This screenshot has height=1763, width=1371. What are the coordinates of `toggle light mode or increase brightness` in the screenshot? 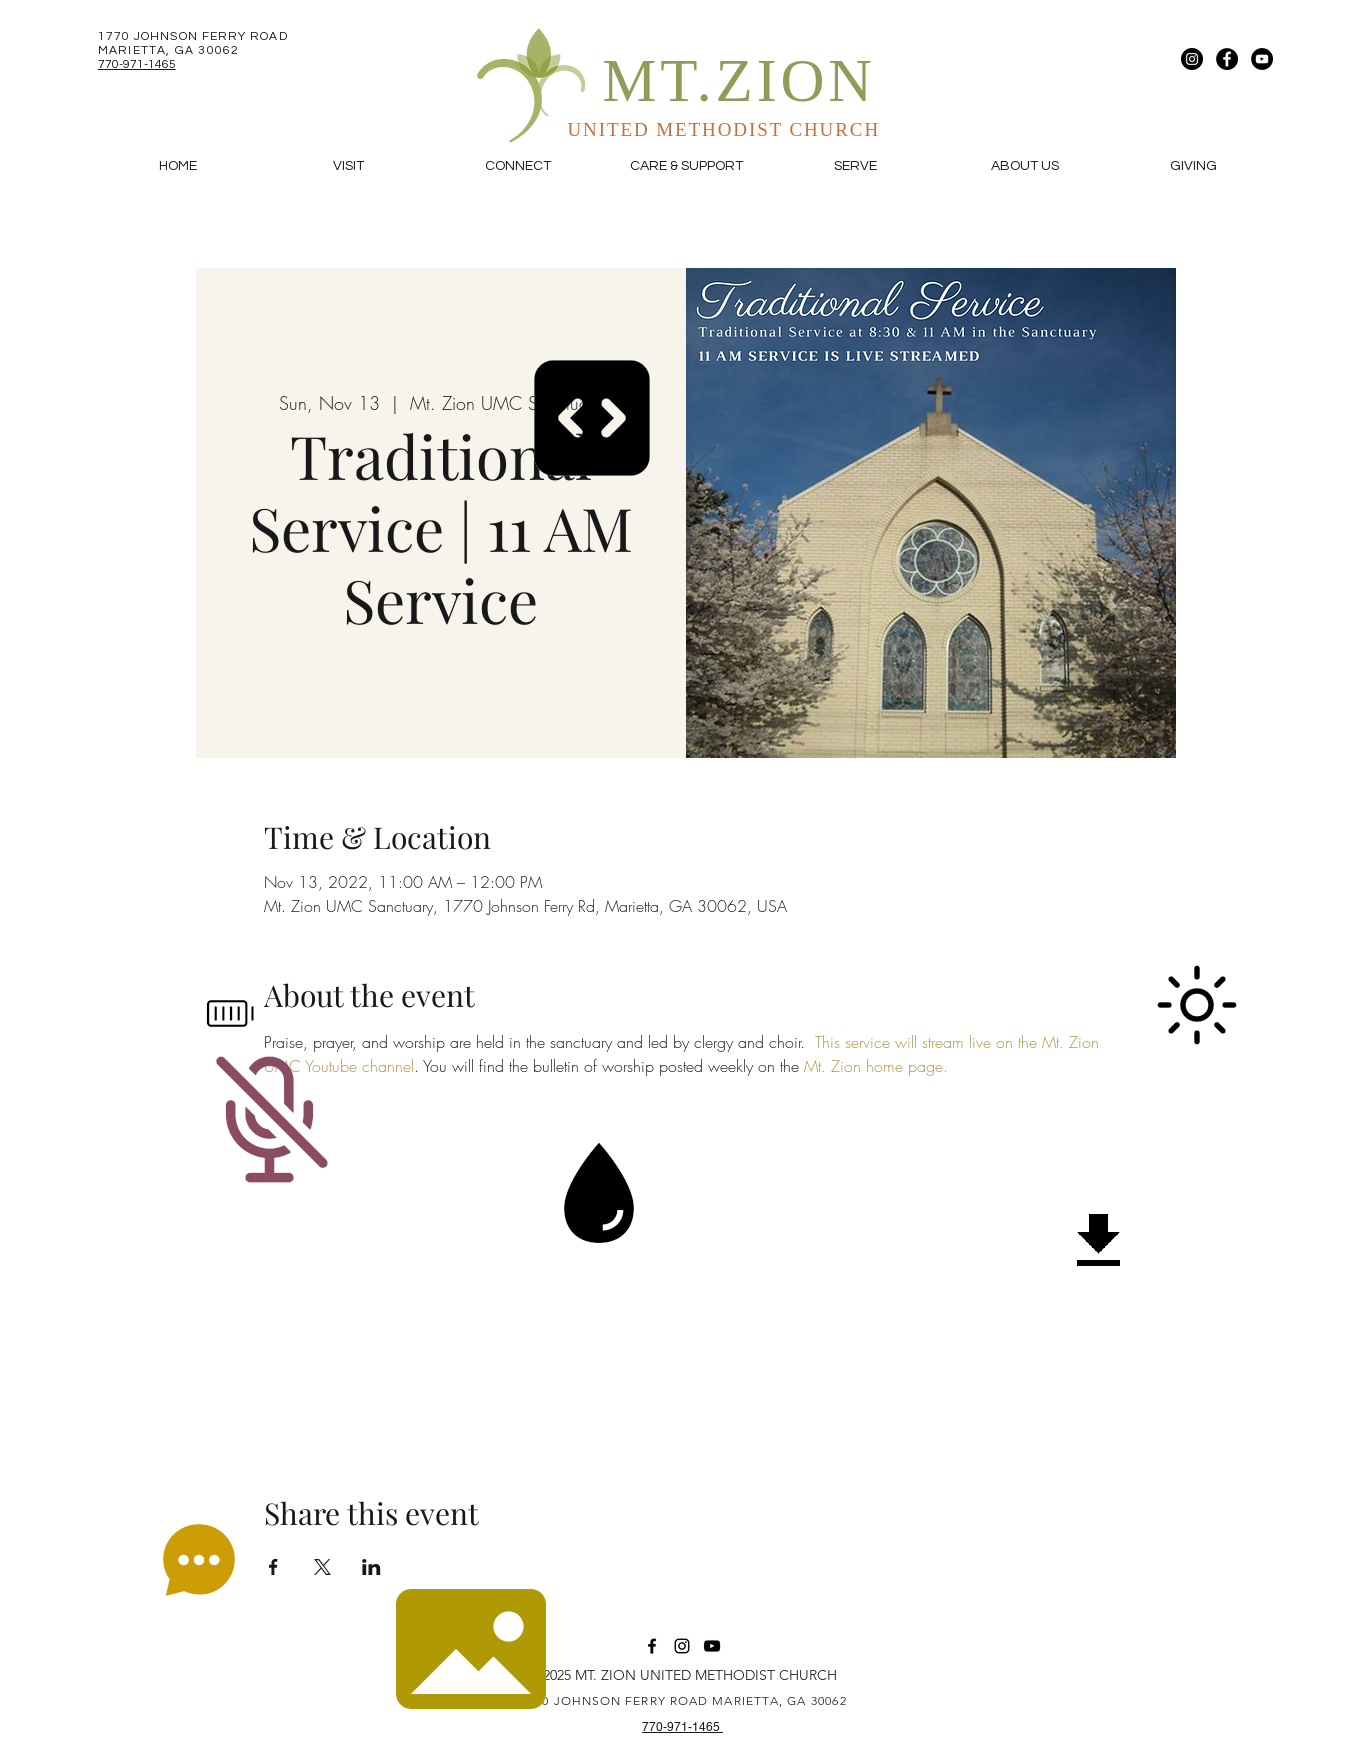 It's located at (1197, 1005).